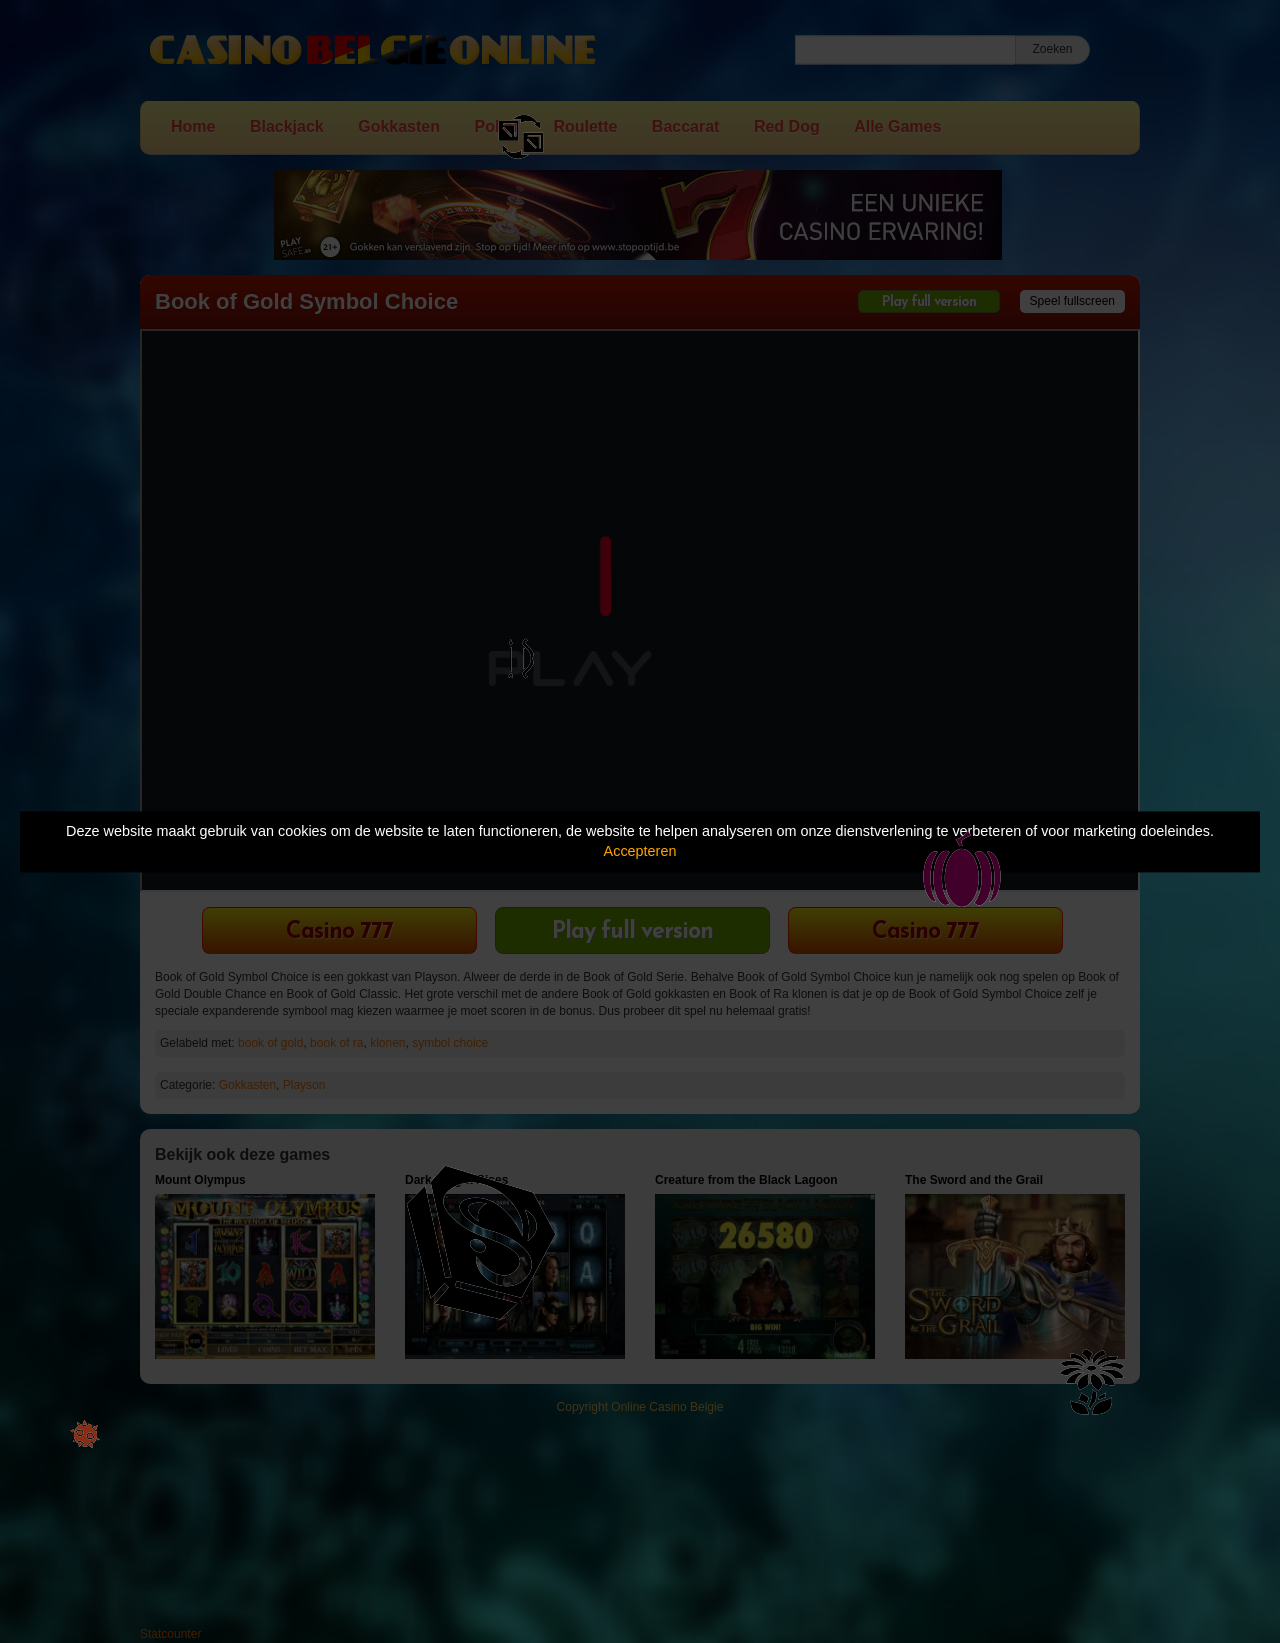  What do you see at coordinates (85, 1434) in the screenshot?
I see `represents a hazard or damage-dealing obstacle in gameplay` at bounding box center [85, 1434].